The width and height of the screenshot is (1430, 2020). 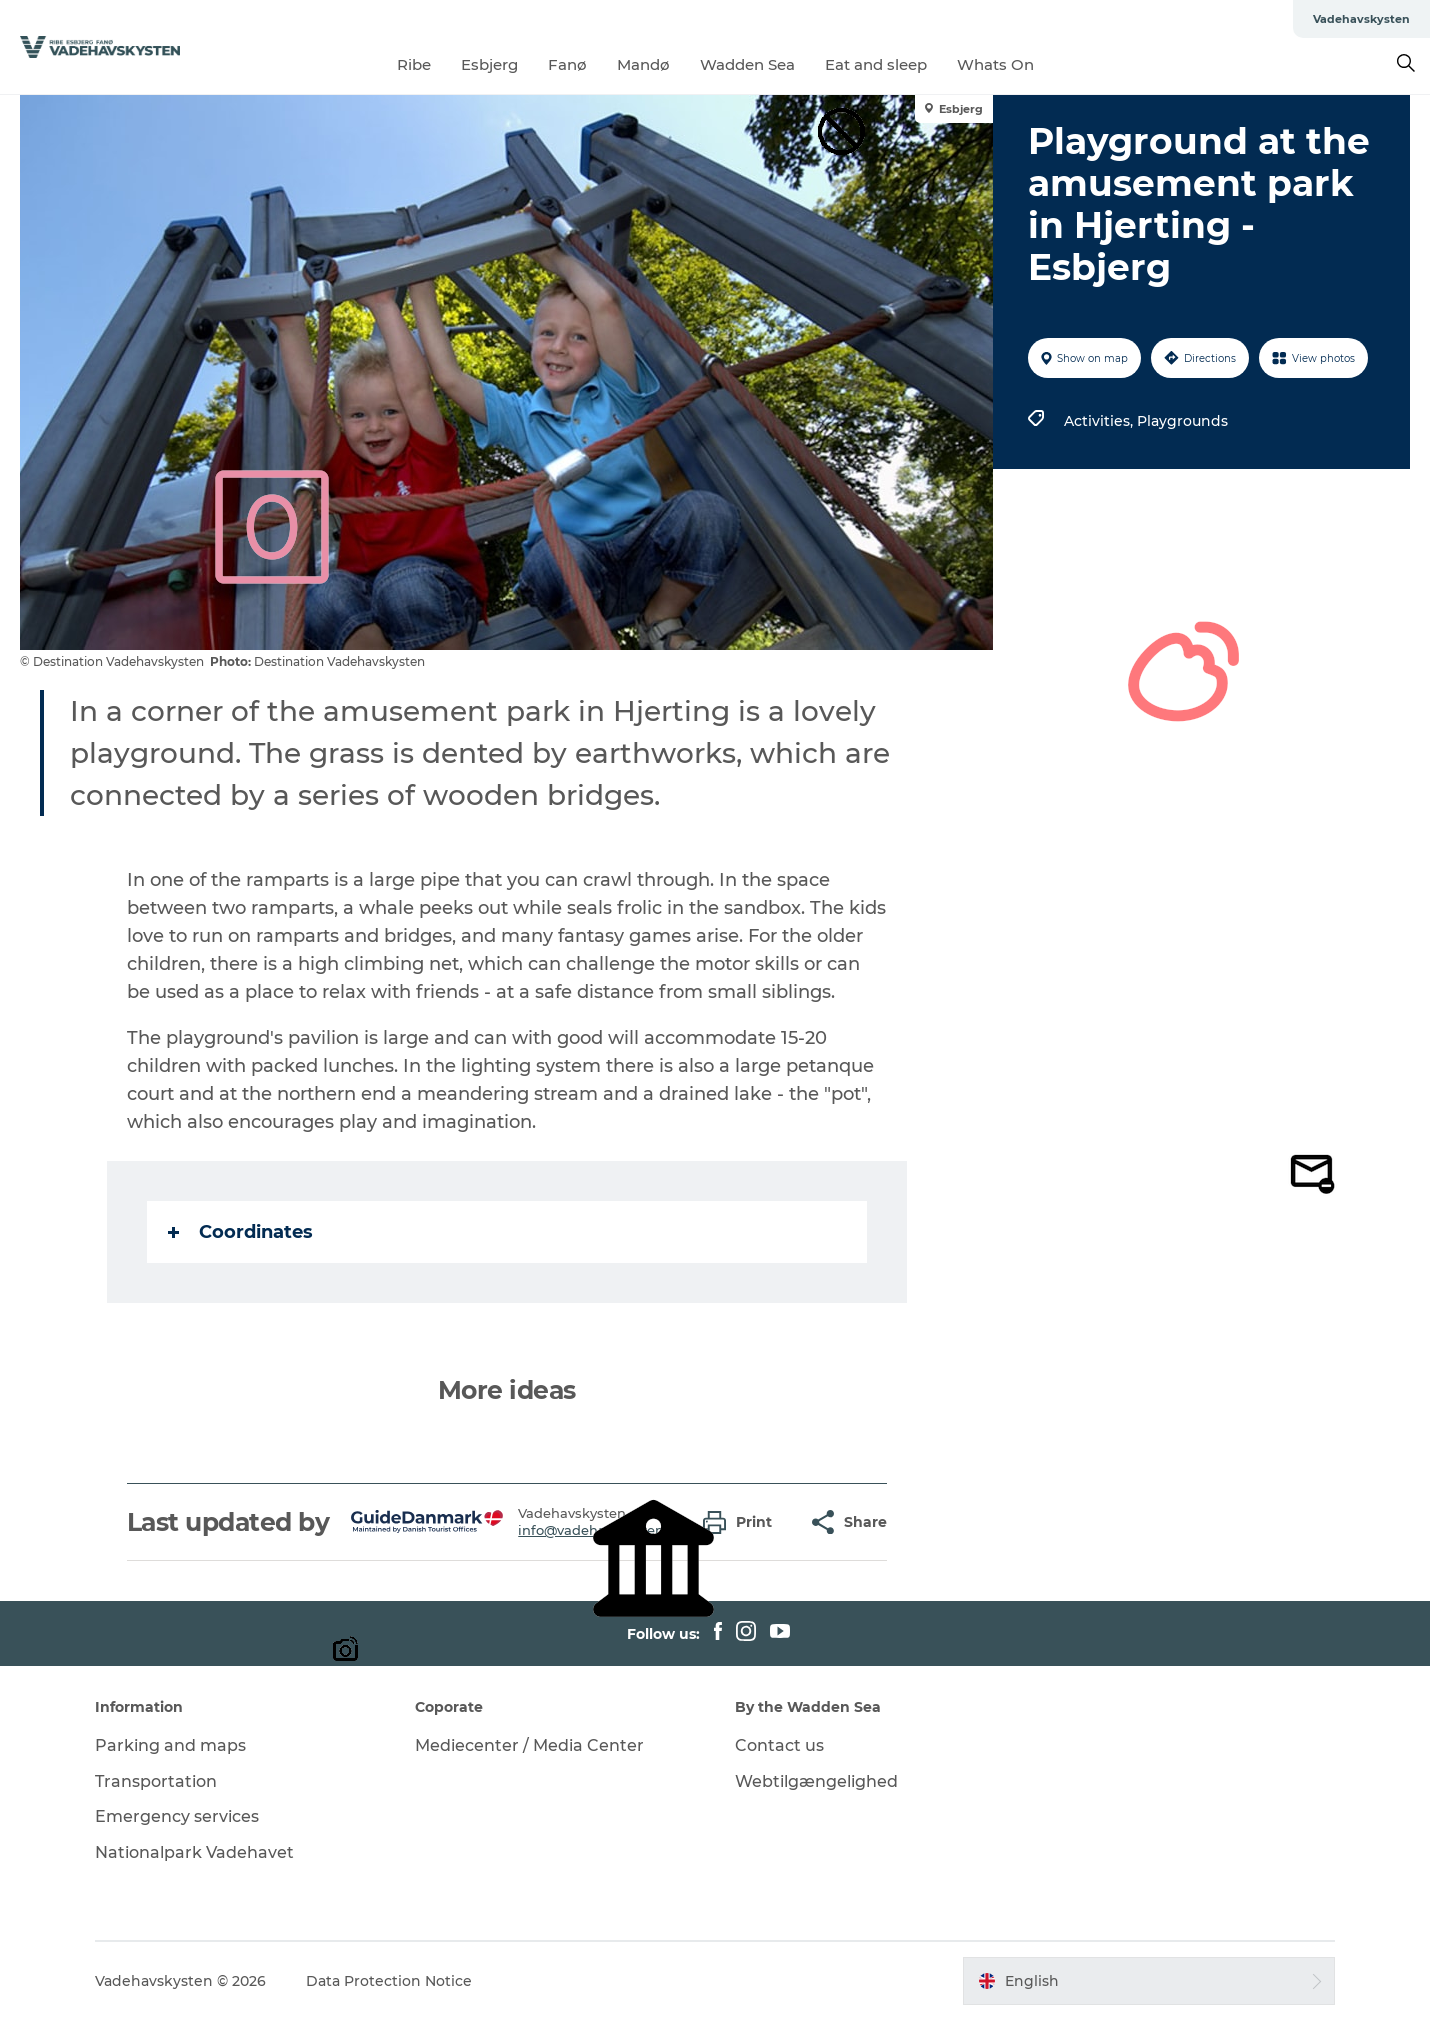 What do you see at coordinates (1183, 671) in the screenshot?
I see `open weibo app` at bounding box center [1183, 671].